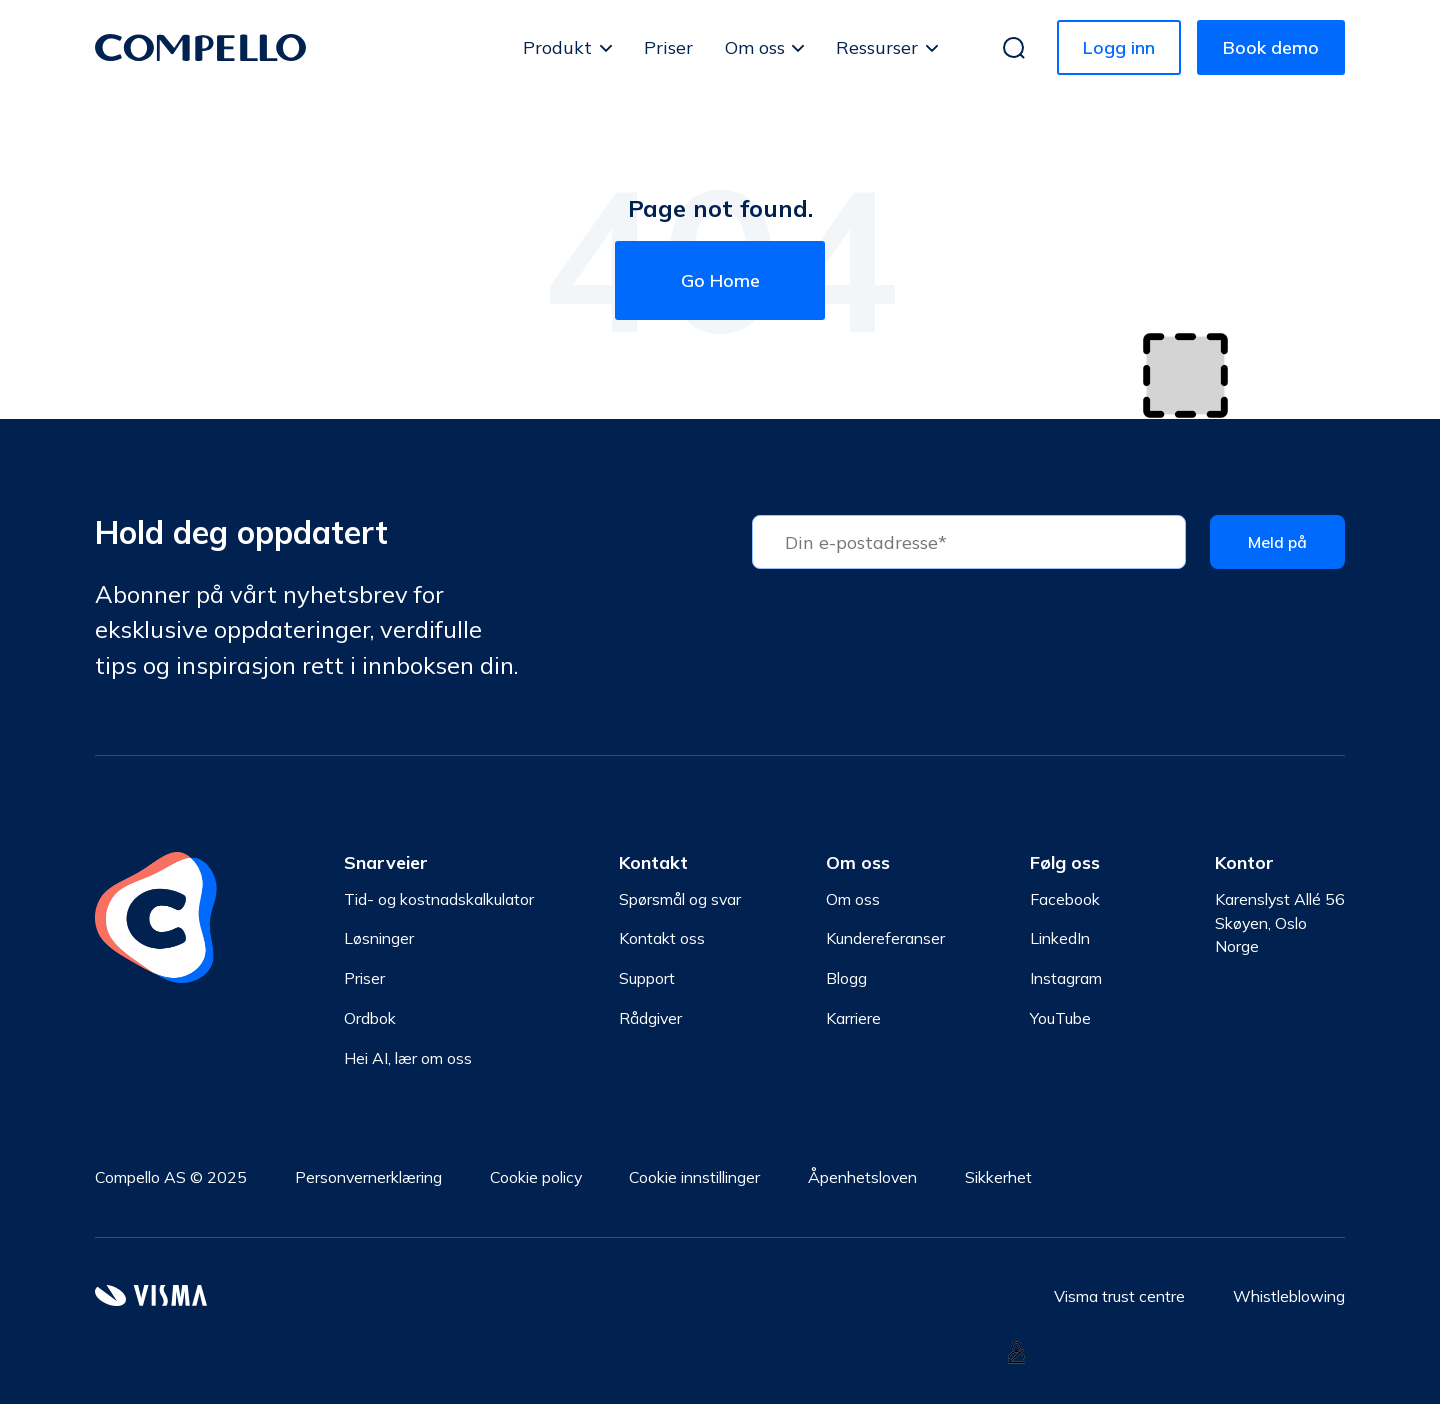 This screenshot has height=1404, width=1440. I want to click on select or highlight an area, so click(1185, 375).